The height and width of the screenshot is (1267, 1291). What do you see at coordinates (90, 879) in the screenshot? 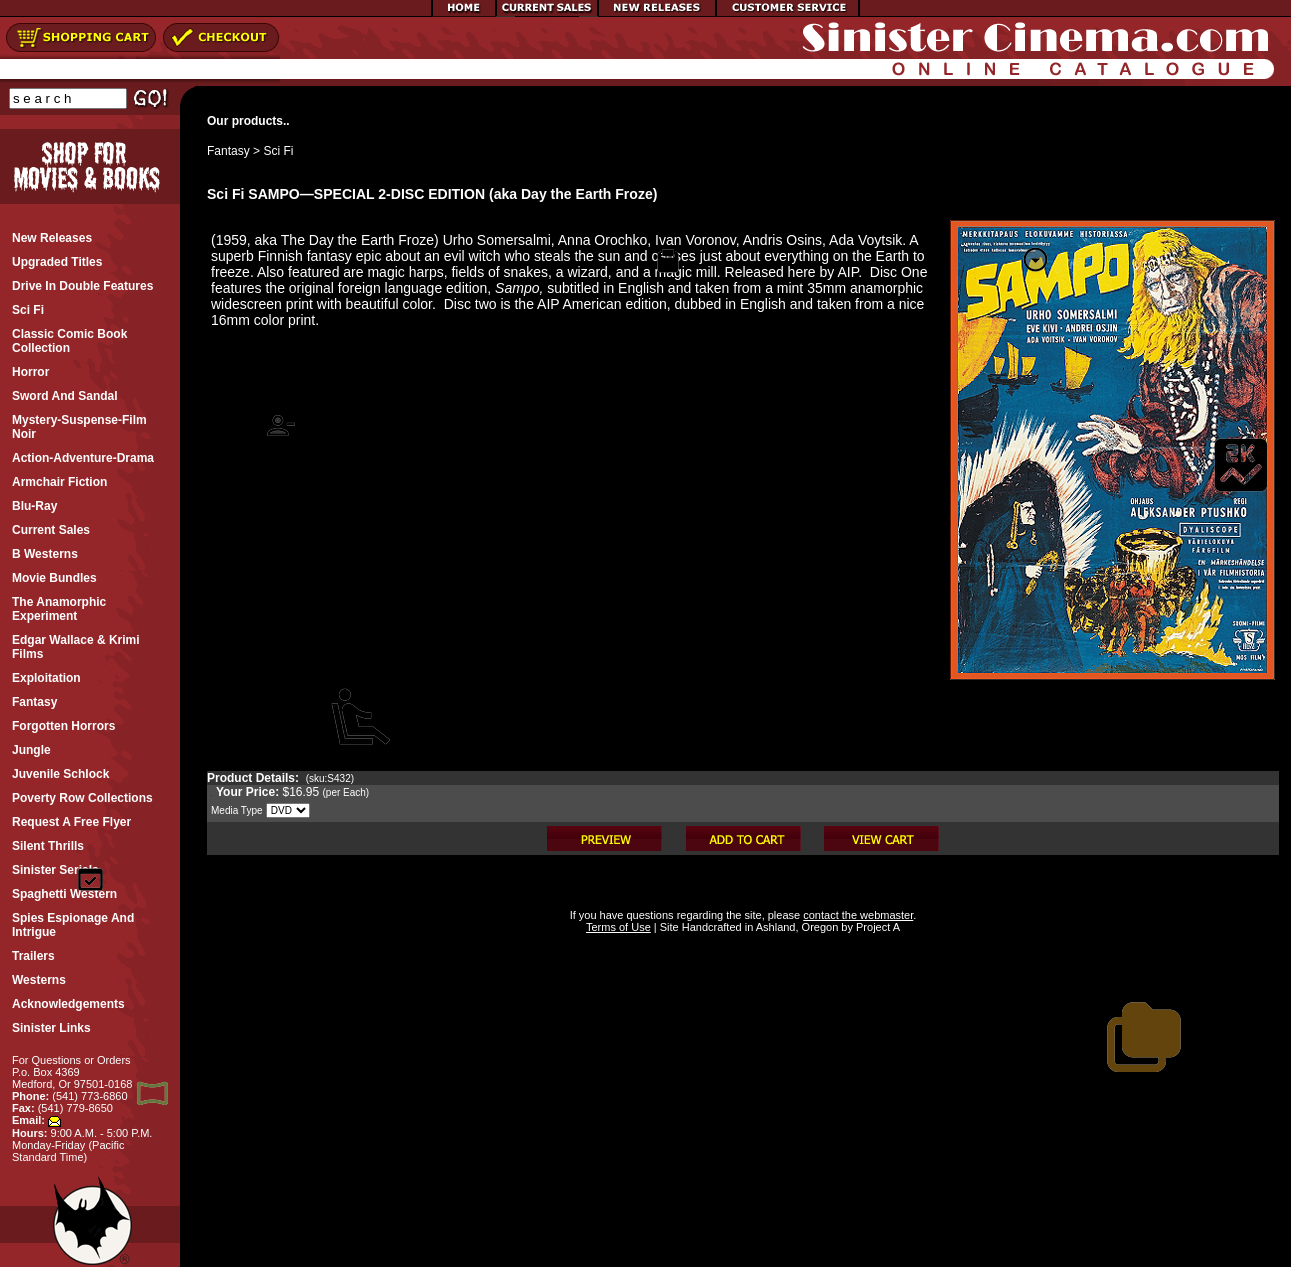
I see `domain verification complete` at bounding box center [90, 879].